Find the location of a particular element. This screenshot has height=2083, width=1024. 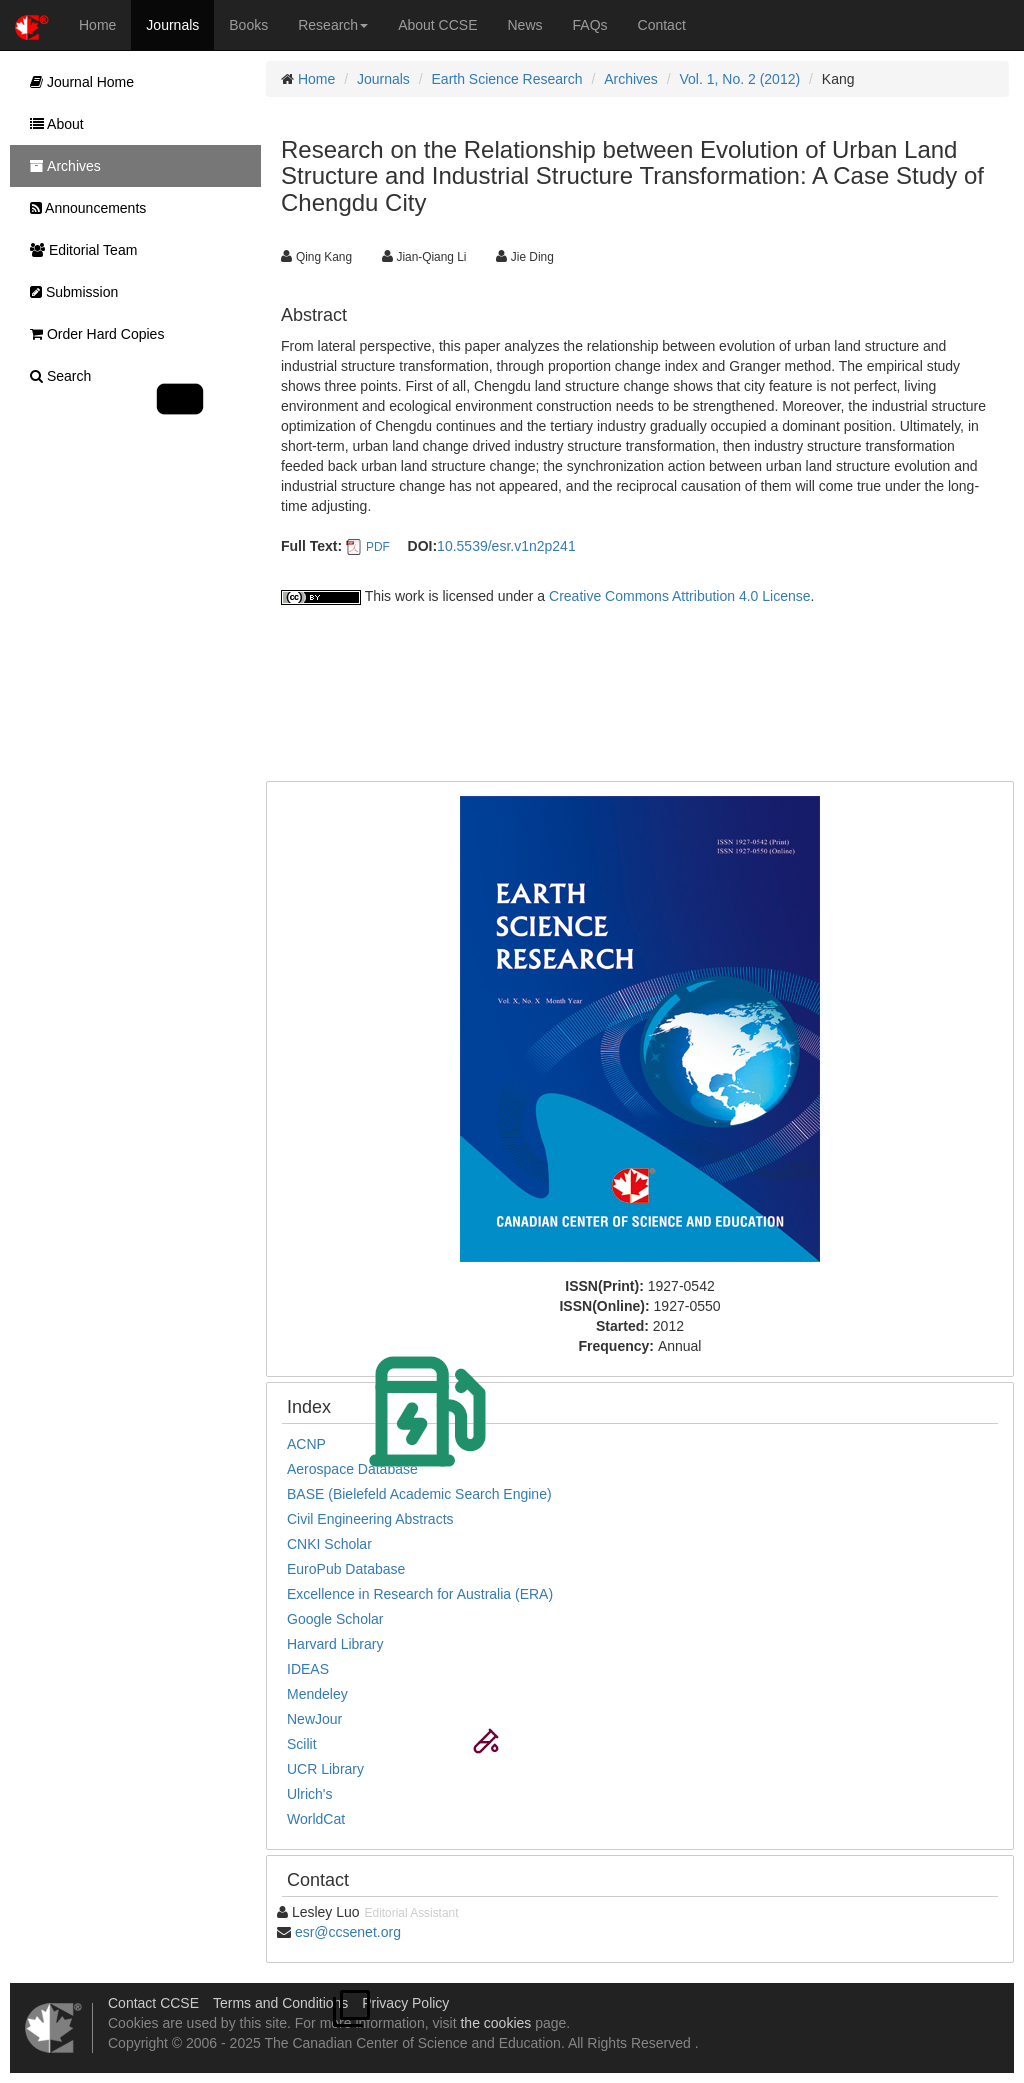

find nearby electric vehicle charging stations is located at coordinates (430, 1411).